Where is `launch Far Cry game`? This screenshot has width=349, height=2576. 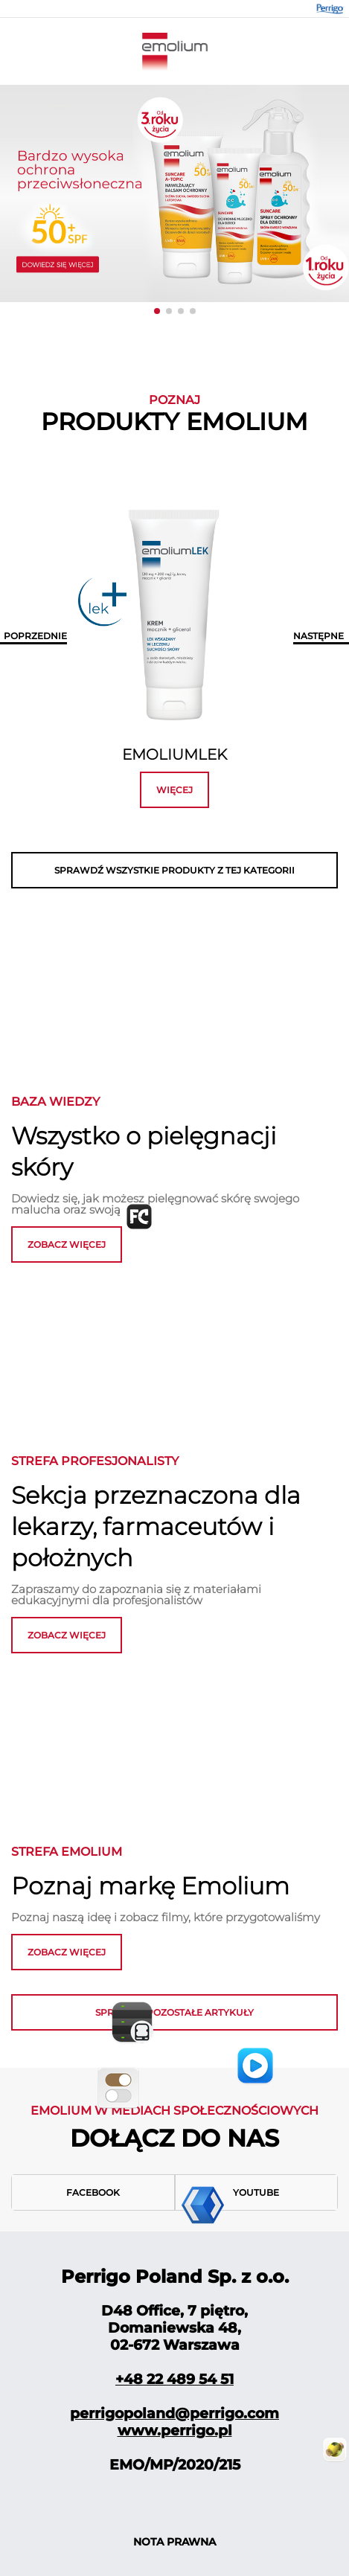 launch Far Cry game is located at coordinates (139, 1217).